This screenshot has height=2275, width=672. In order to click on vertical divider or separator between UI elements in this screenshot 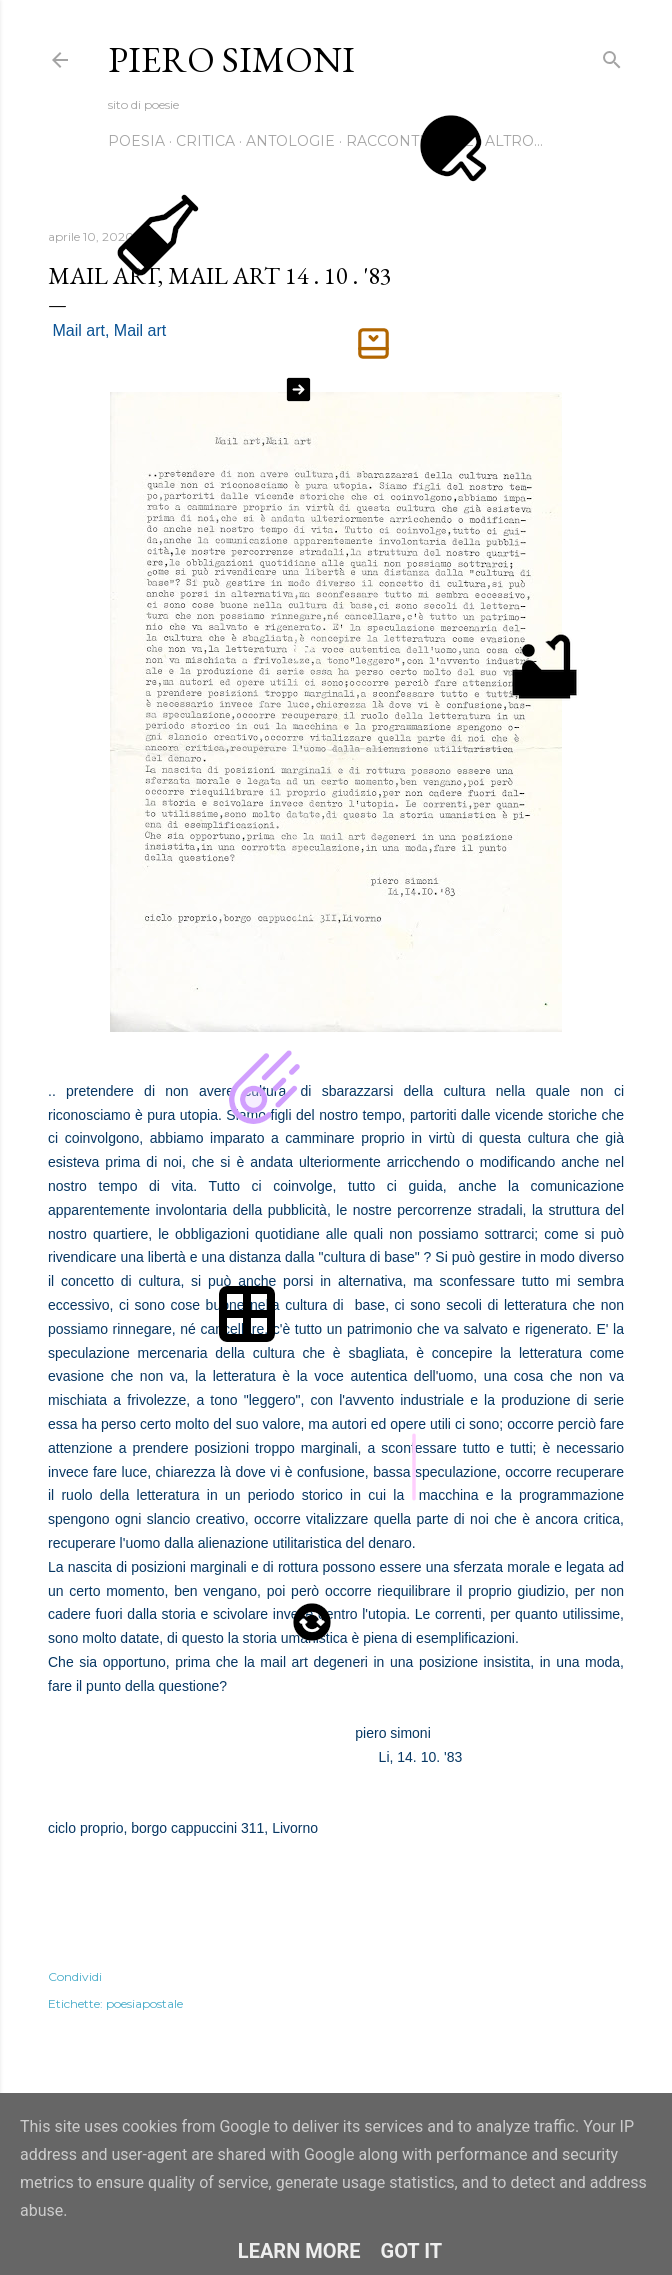, I will do `click(414, 1467)`.